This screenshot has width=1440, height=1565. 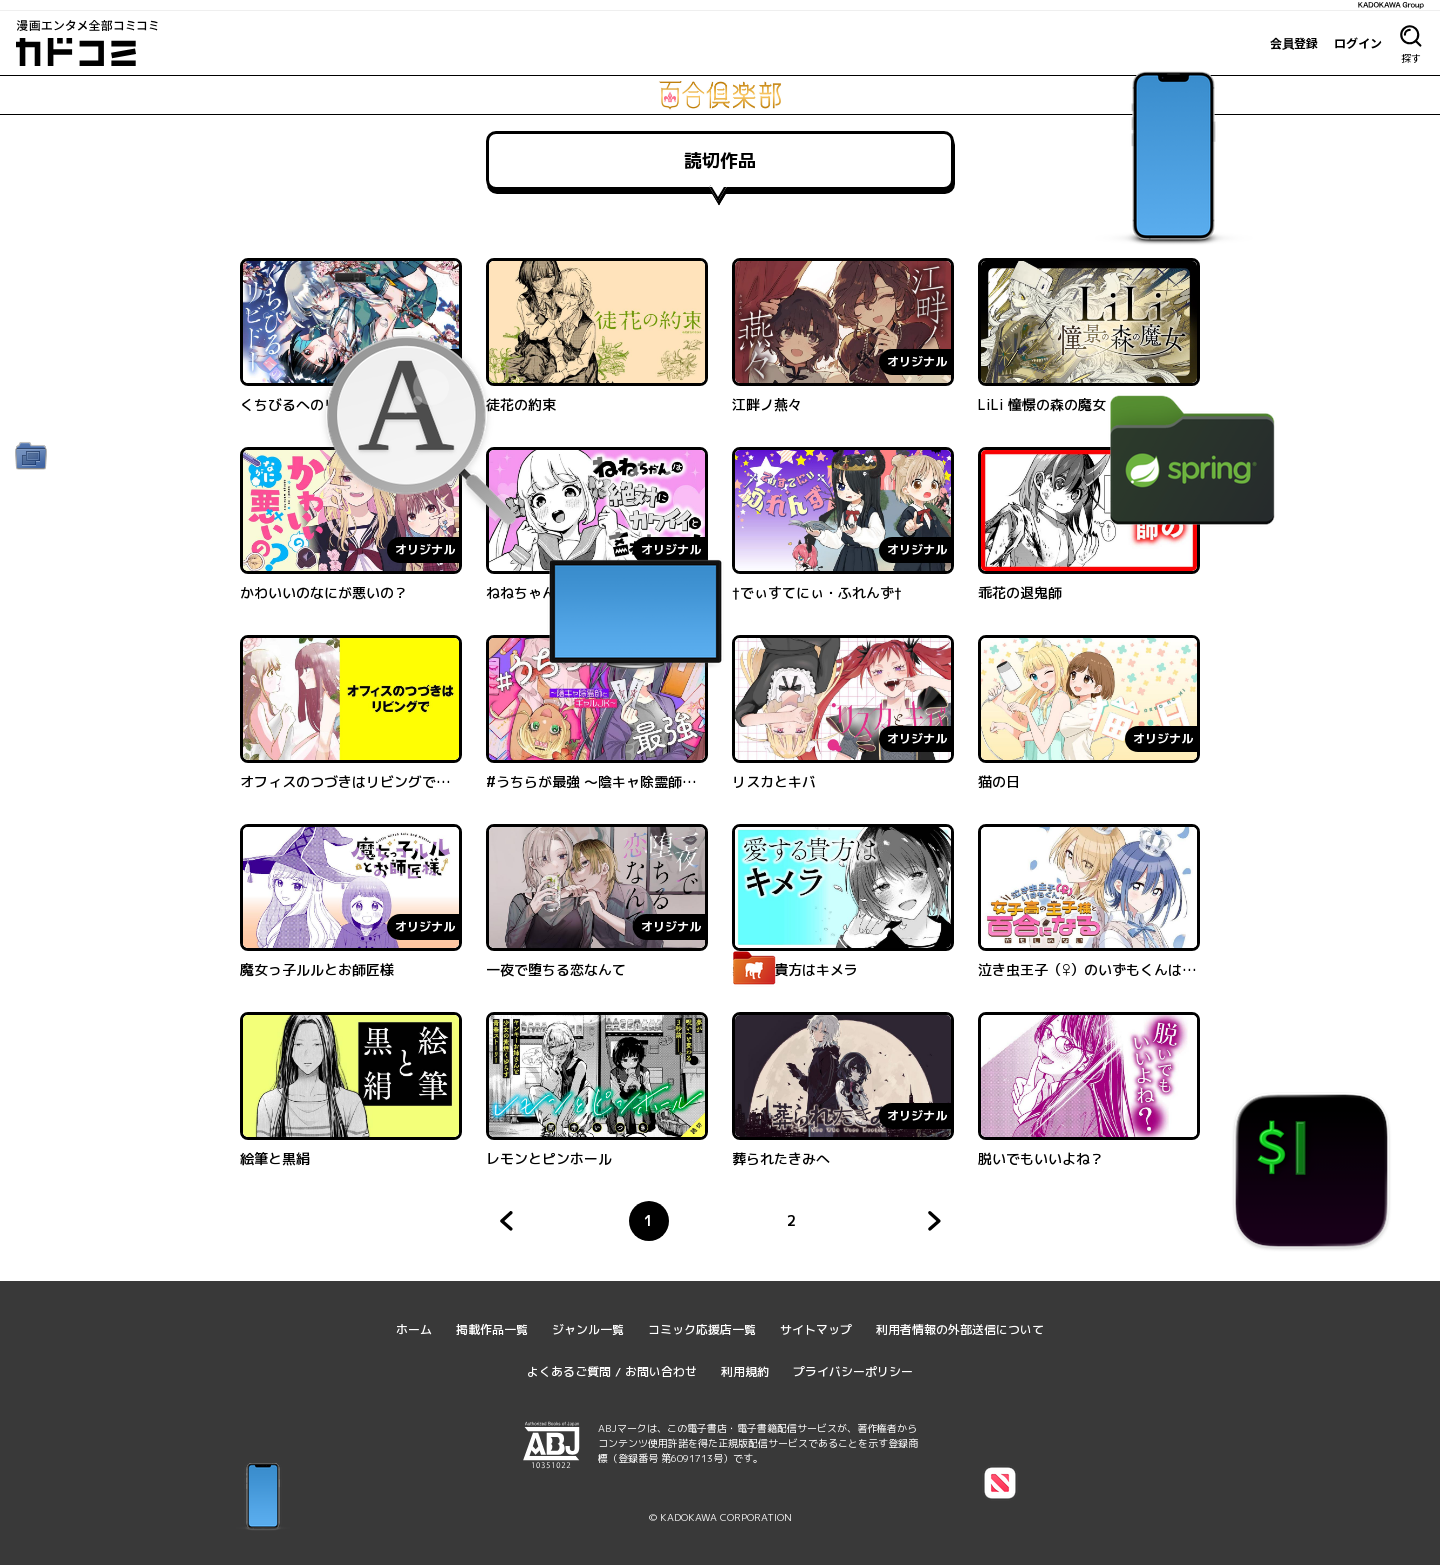 I want to click on open bullguard antivirus folder, so click(x=754, y=969).